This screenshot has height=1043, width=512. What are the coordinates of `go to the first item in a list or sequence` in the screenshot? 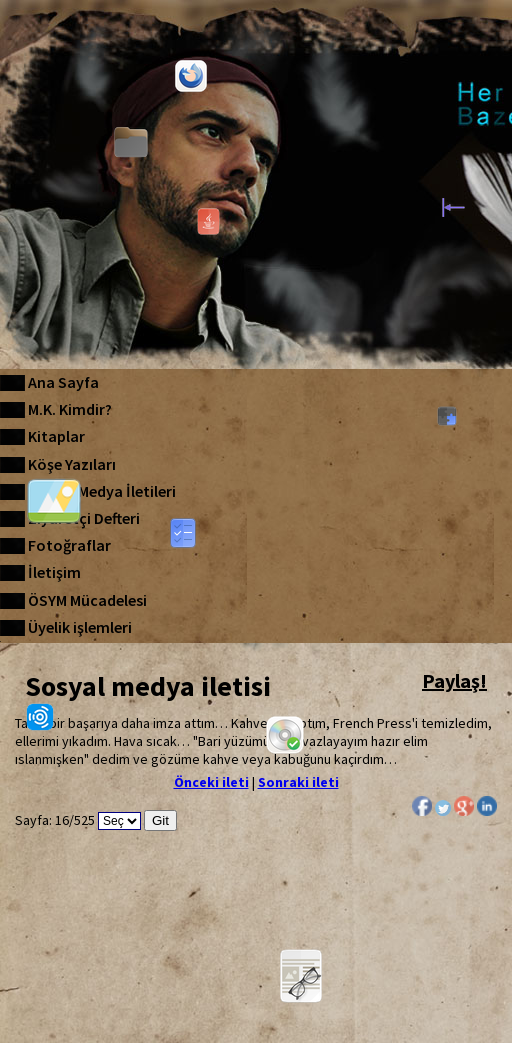 It's located at (453, 207).